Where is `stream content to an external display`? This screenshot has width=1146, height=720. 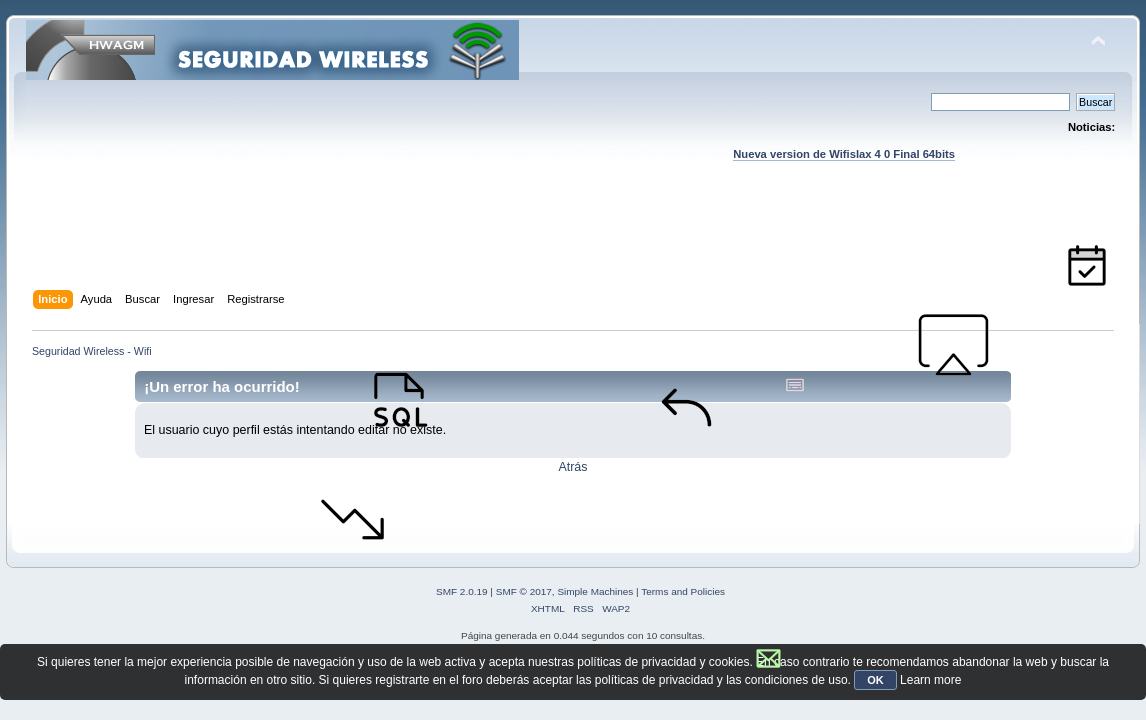
stream content to an external display is located at coordinates (953, 343).